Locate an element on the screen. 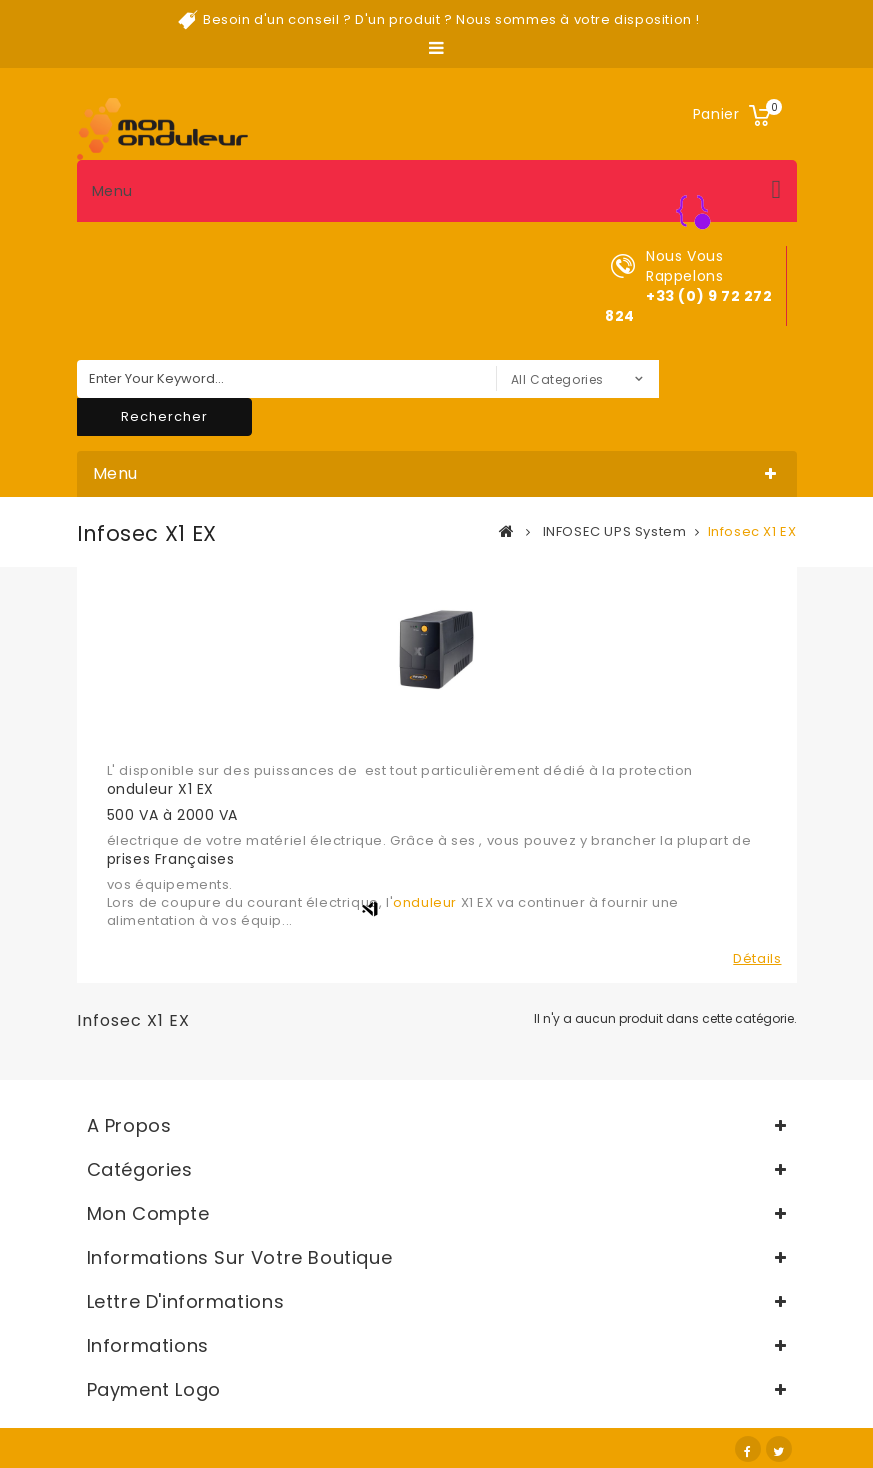 The width and height of the screenshot is (873, 1468). indicates a code block or JSON object with additional information is located at coordinates (692, 211).